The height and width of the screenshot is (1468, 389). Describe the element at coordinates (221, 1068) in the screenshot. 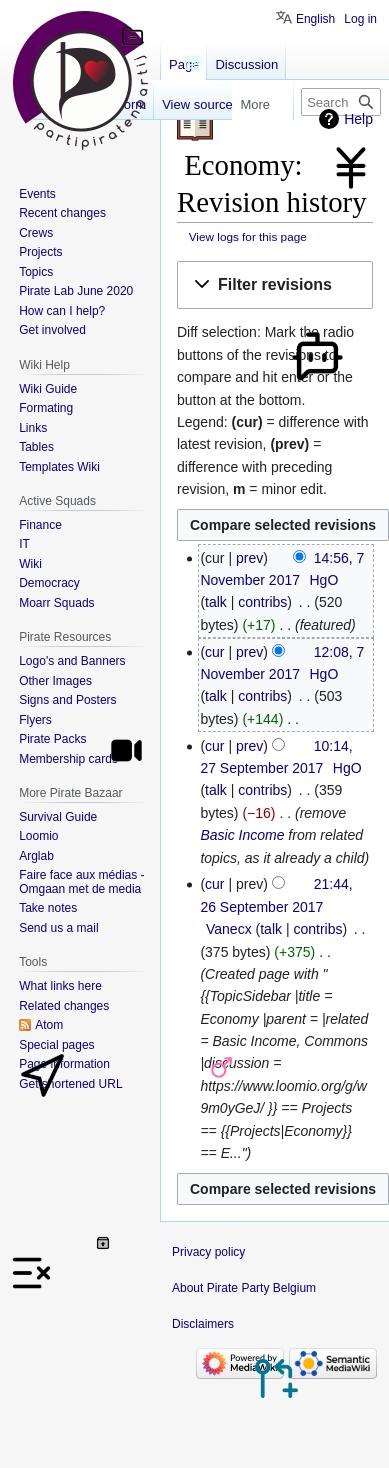

I see `indicates male gender selection` at that location.